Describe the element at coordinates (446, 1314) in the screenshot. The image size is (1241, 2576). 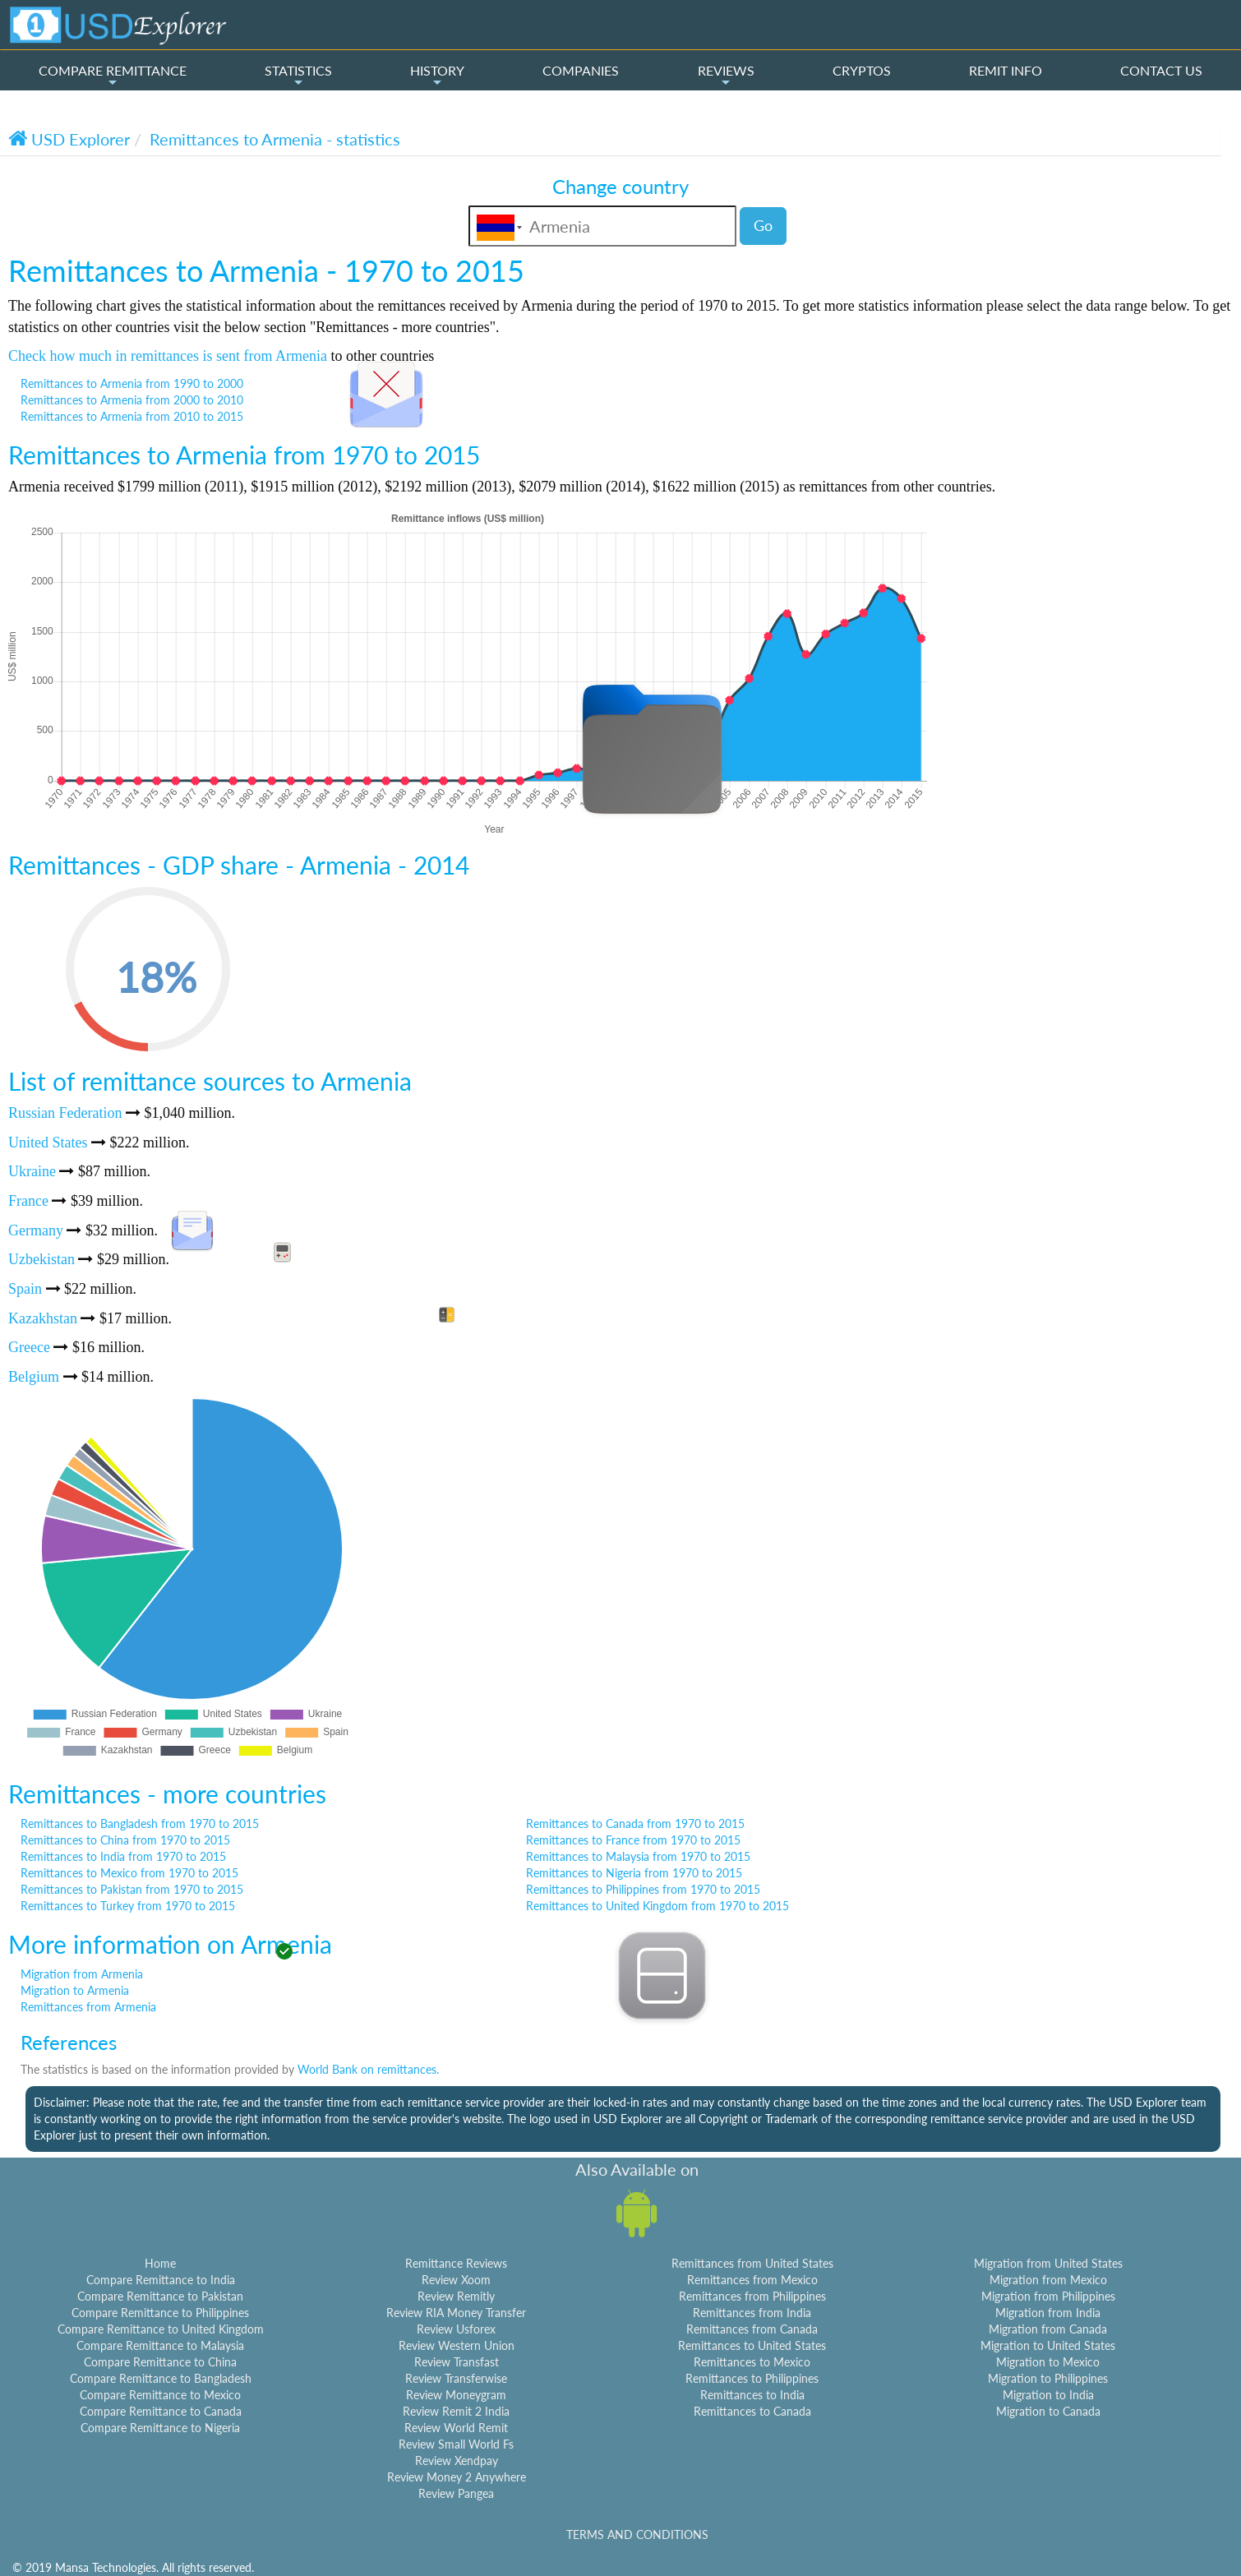
I see `open the calculator app` at that location.